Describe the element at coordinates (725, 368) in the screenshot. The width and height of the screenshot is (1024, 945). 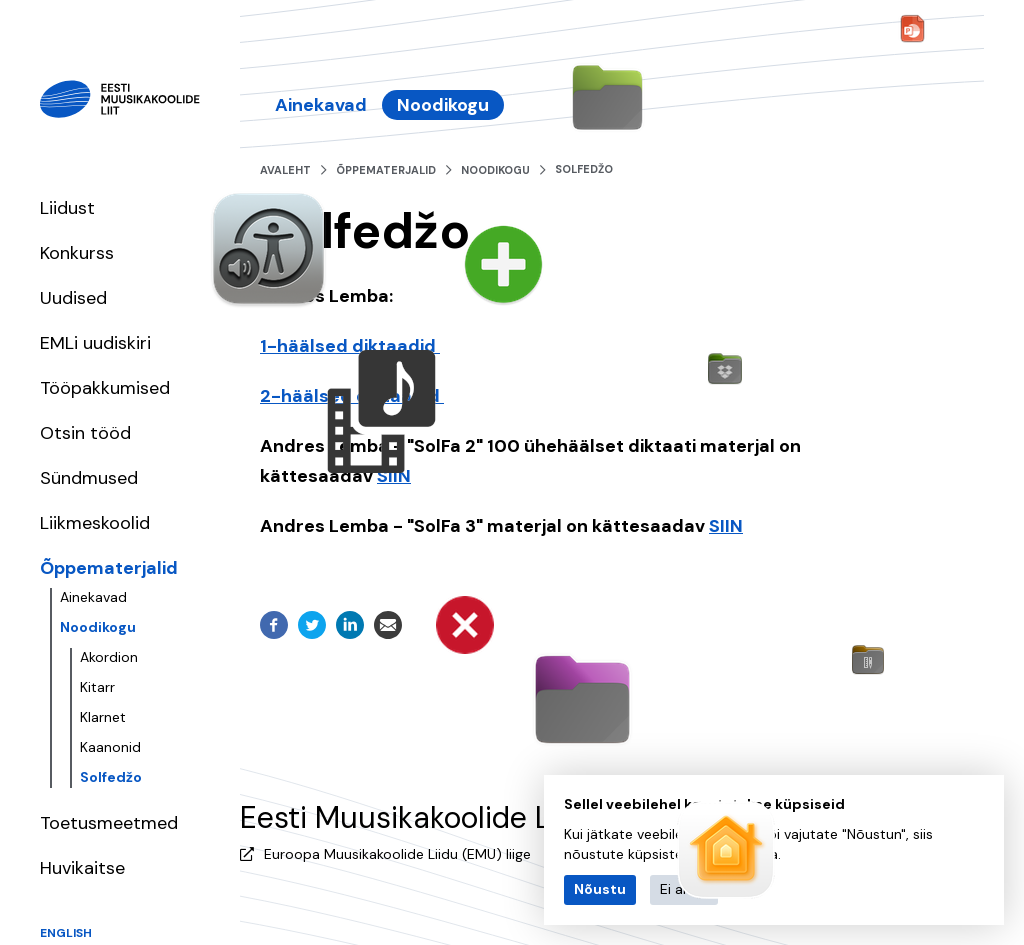
I see `open your Dropbox folder` at that location.